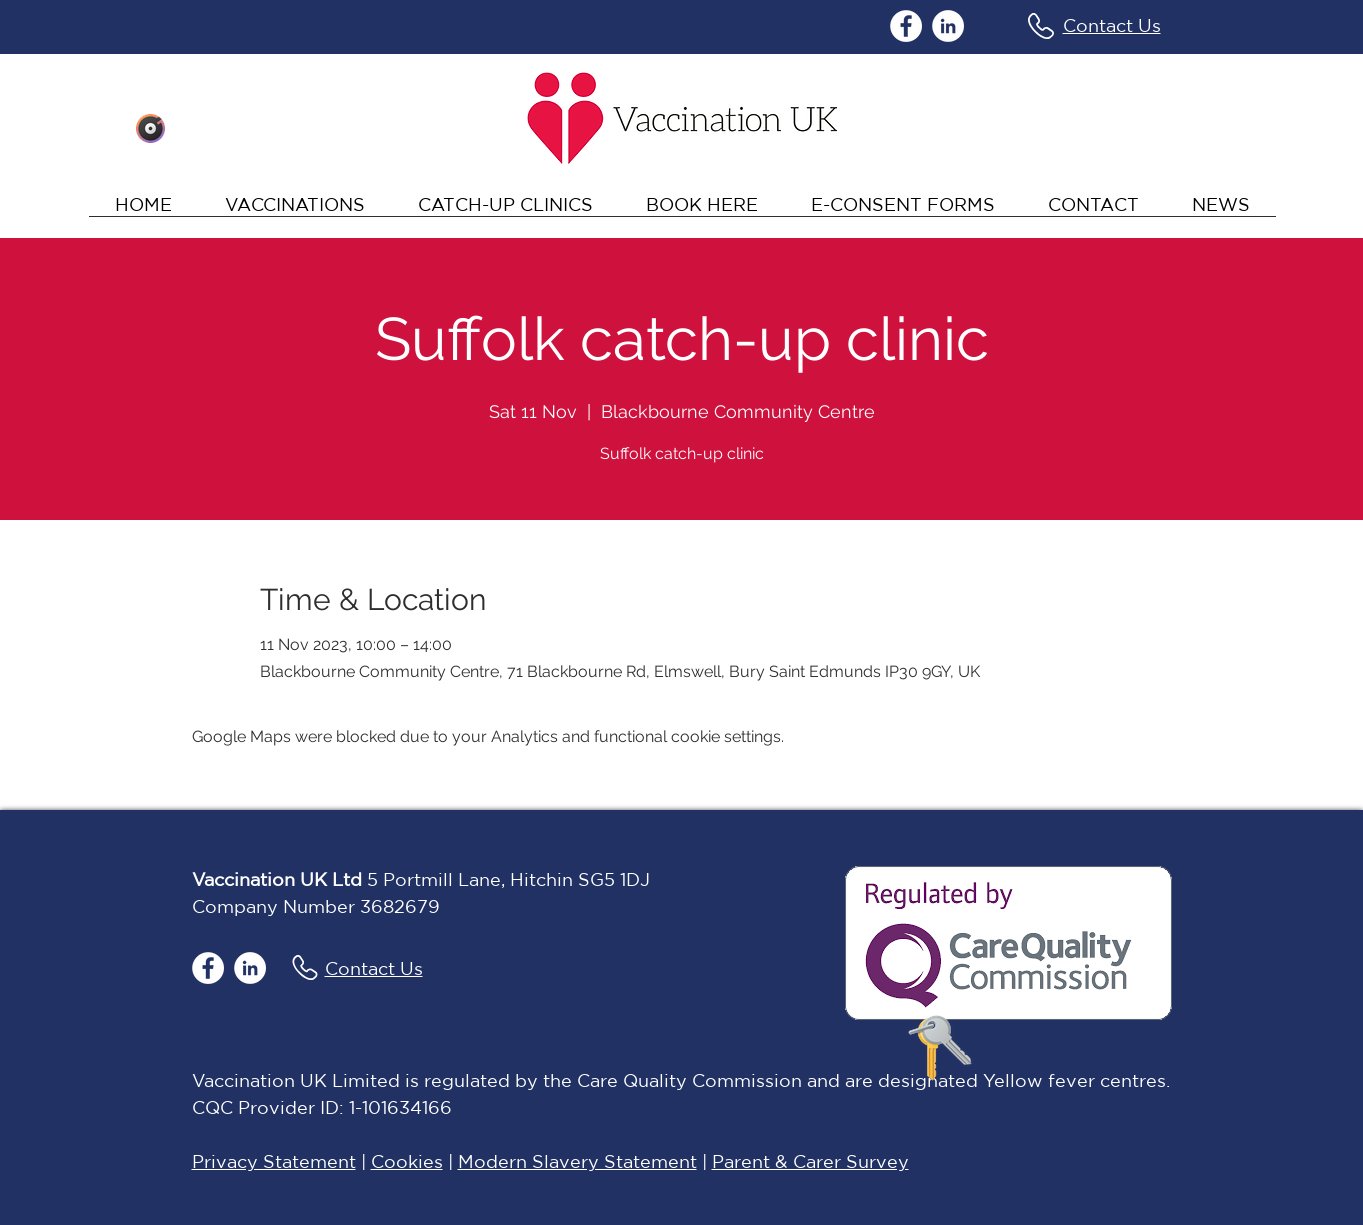  What do you see at coordinates (150, 128) in the screenshot?
I see `open groove music app` at bounding box center [150, 128].